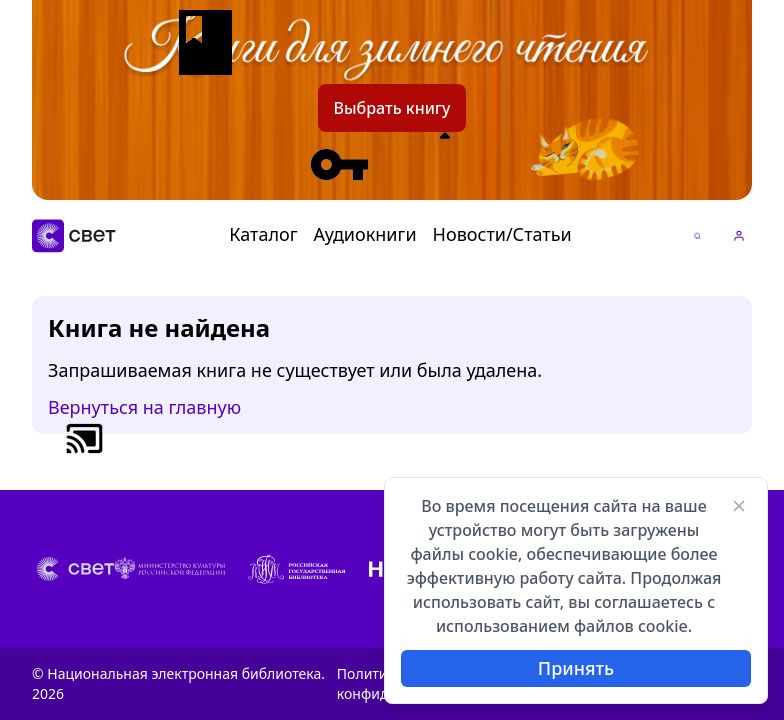 The height and width of the screenshot is (720, 784). I want to click on expand content or reveal hidden options, so click(445, 136).